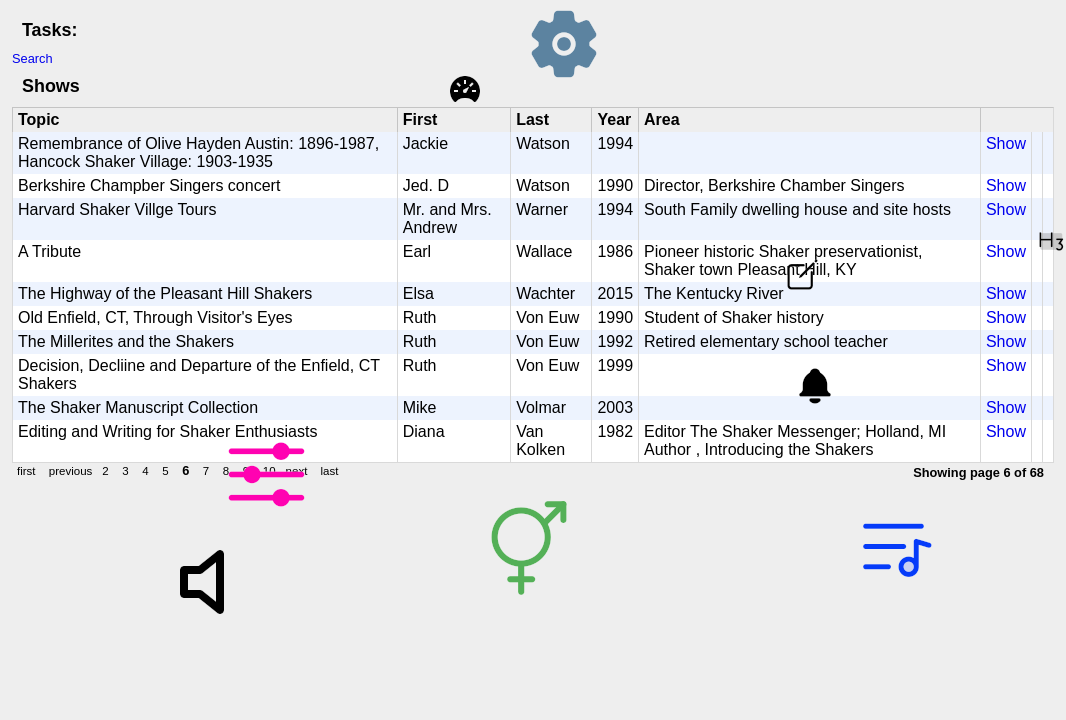 This screenshot has width=1066, height=720. Describe the element at coordinates (1050, 241) in the screenshot. I see `format text as heading level 3` at that location.